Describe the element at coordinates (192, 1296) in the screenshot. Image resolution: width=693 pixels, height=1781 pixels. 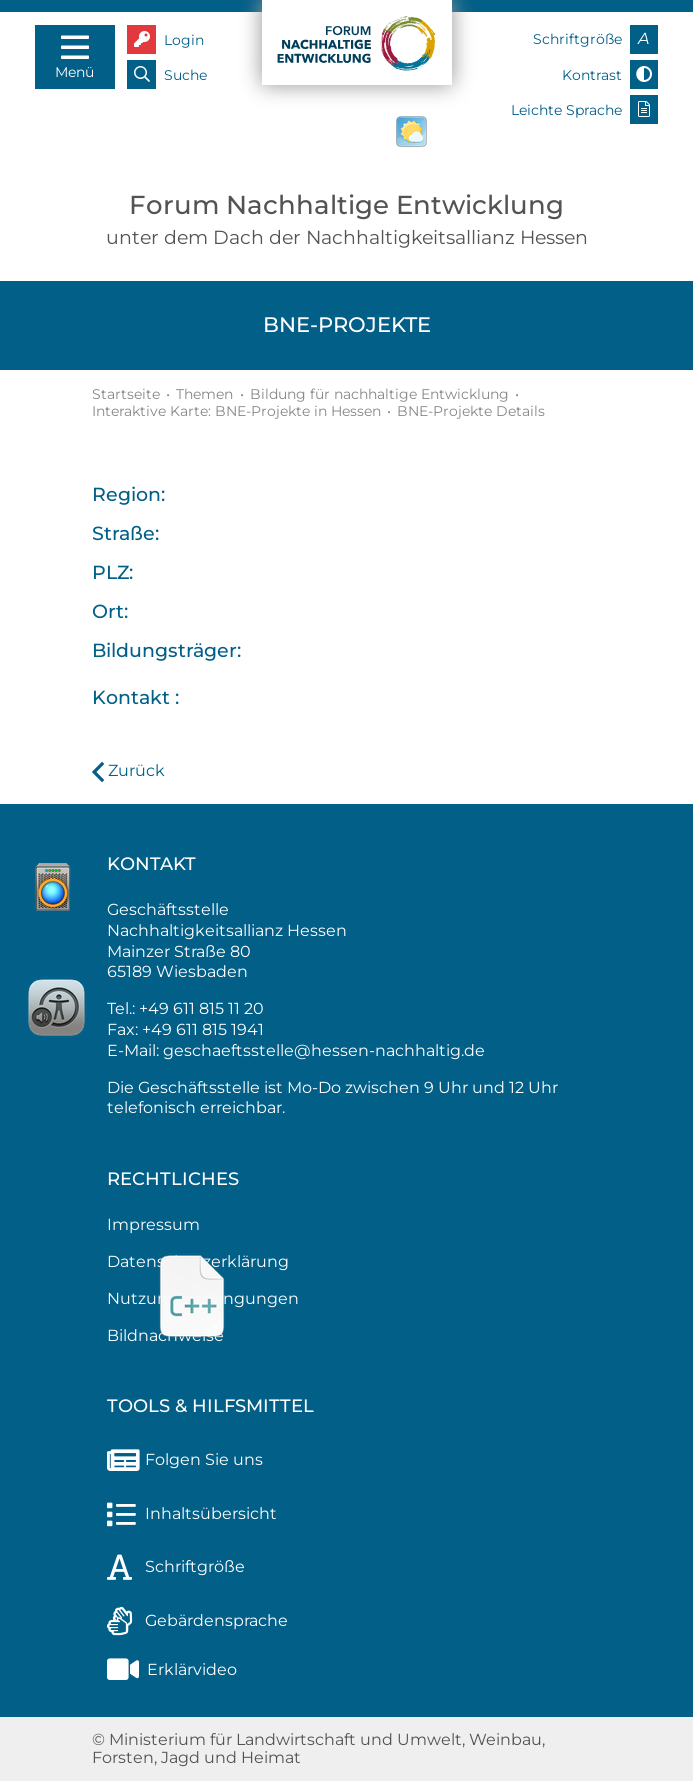
I see `a C++ source code file` at that location.